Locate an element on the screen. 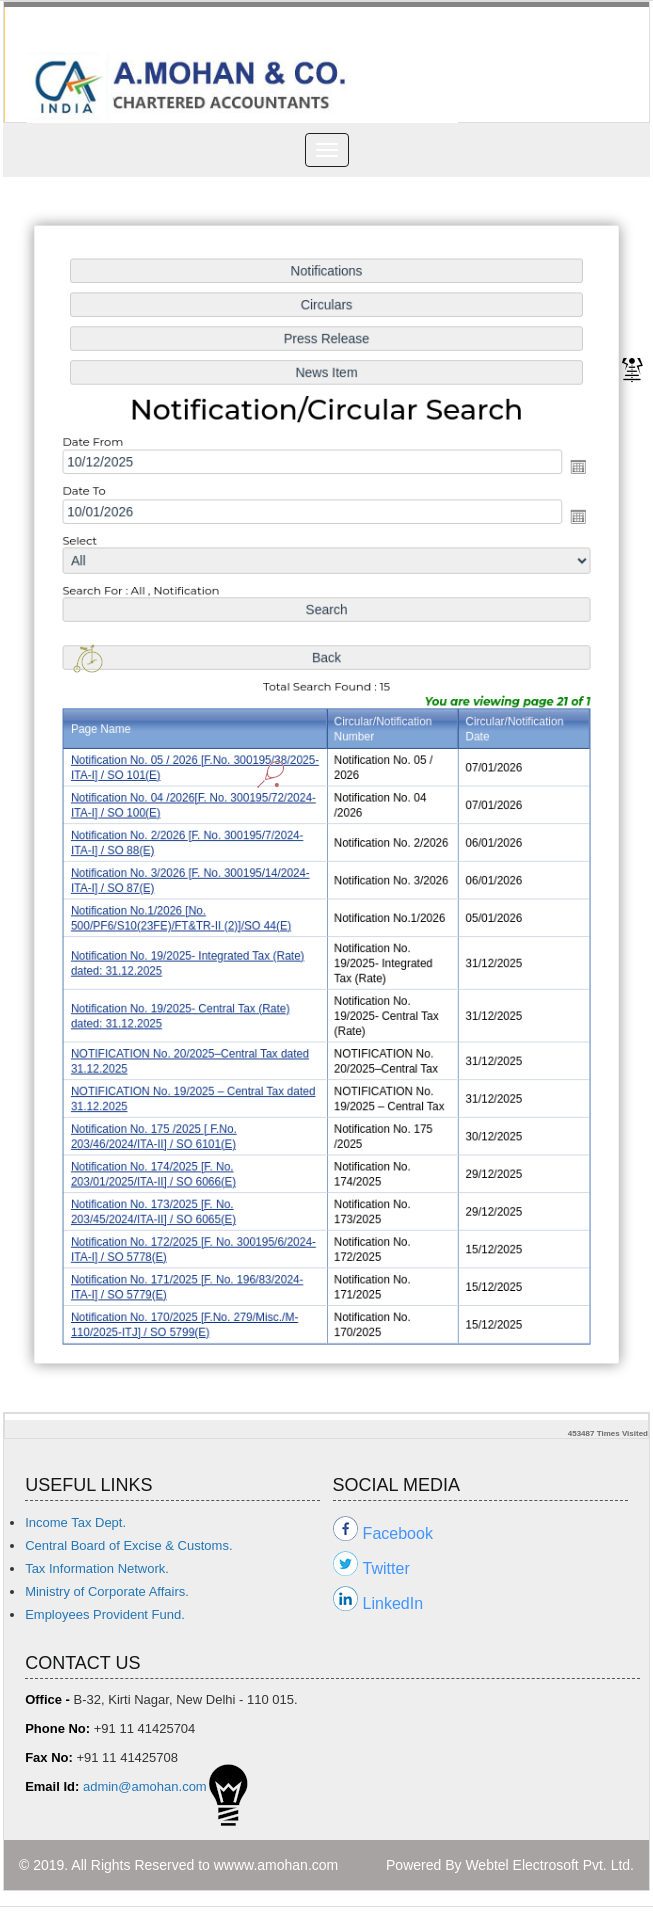 The width and height of the screenshot is (653, 1922). indicates electricity or power generation is located at coordinates (632, 370).